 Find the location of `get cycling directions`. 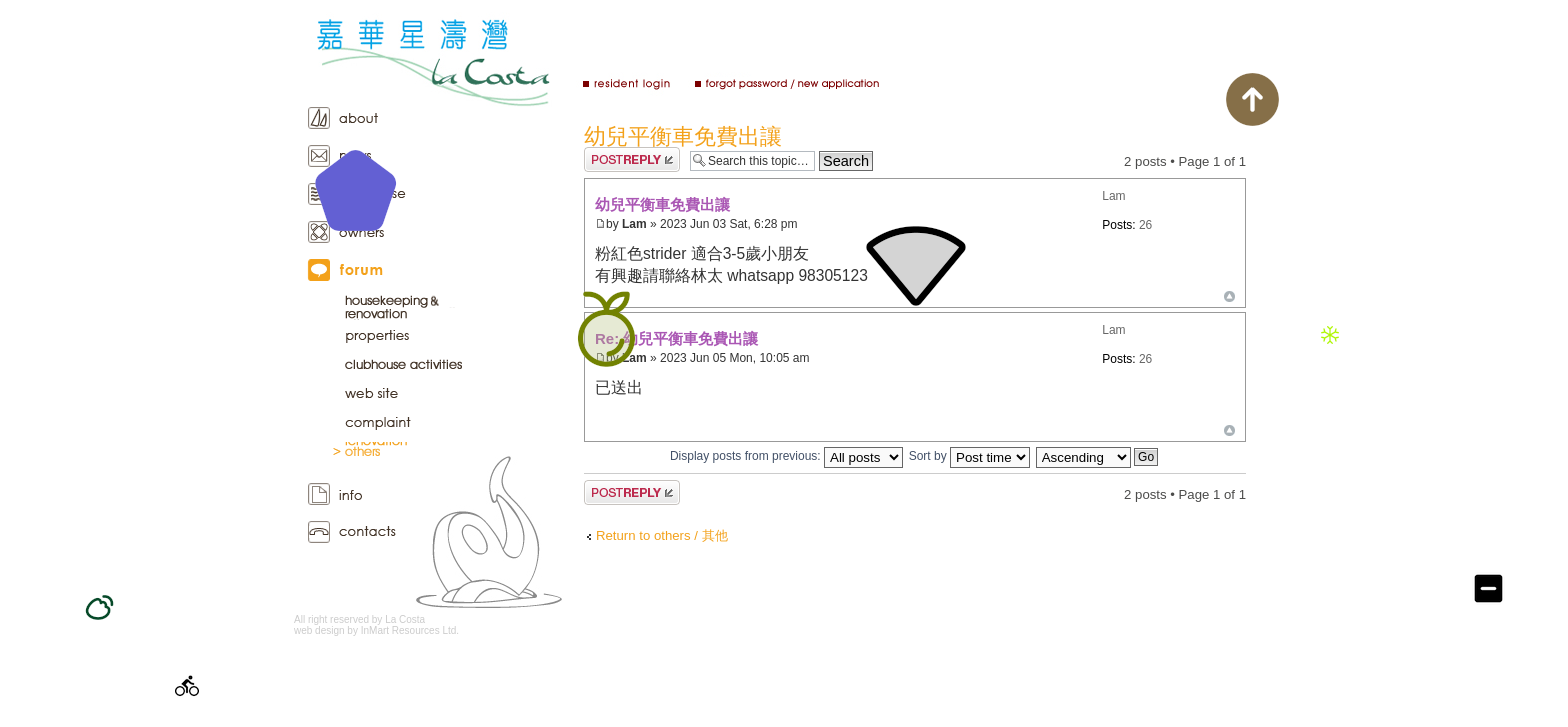

get cycling directions is located at coordinates (187, 686).